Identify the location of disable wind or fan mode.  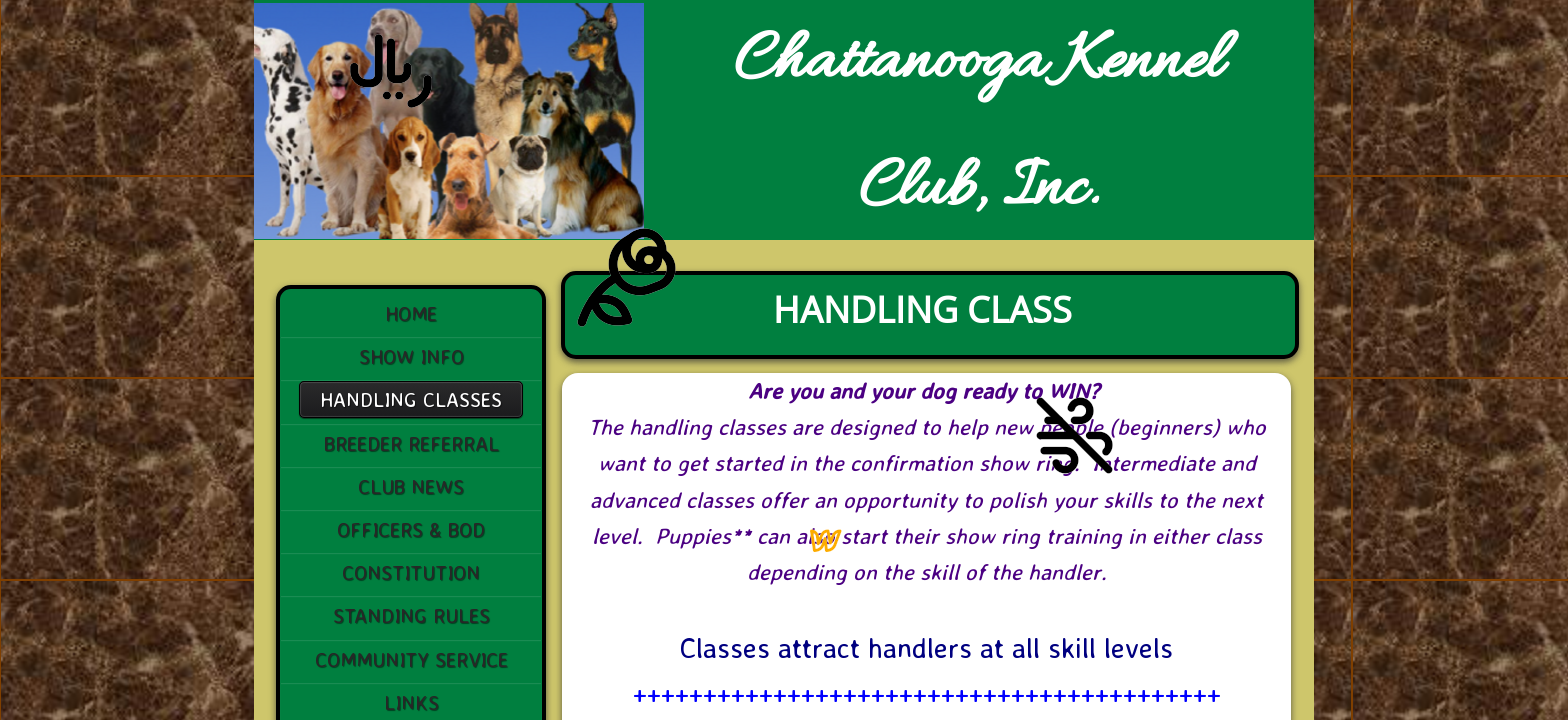
(1074, 435).